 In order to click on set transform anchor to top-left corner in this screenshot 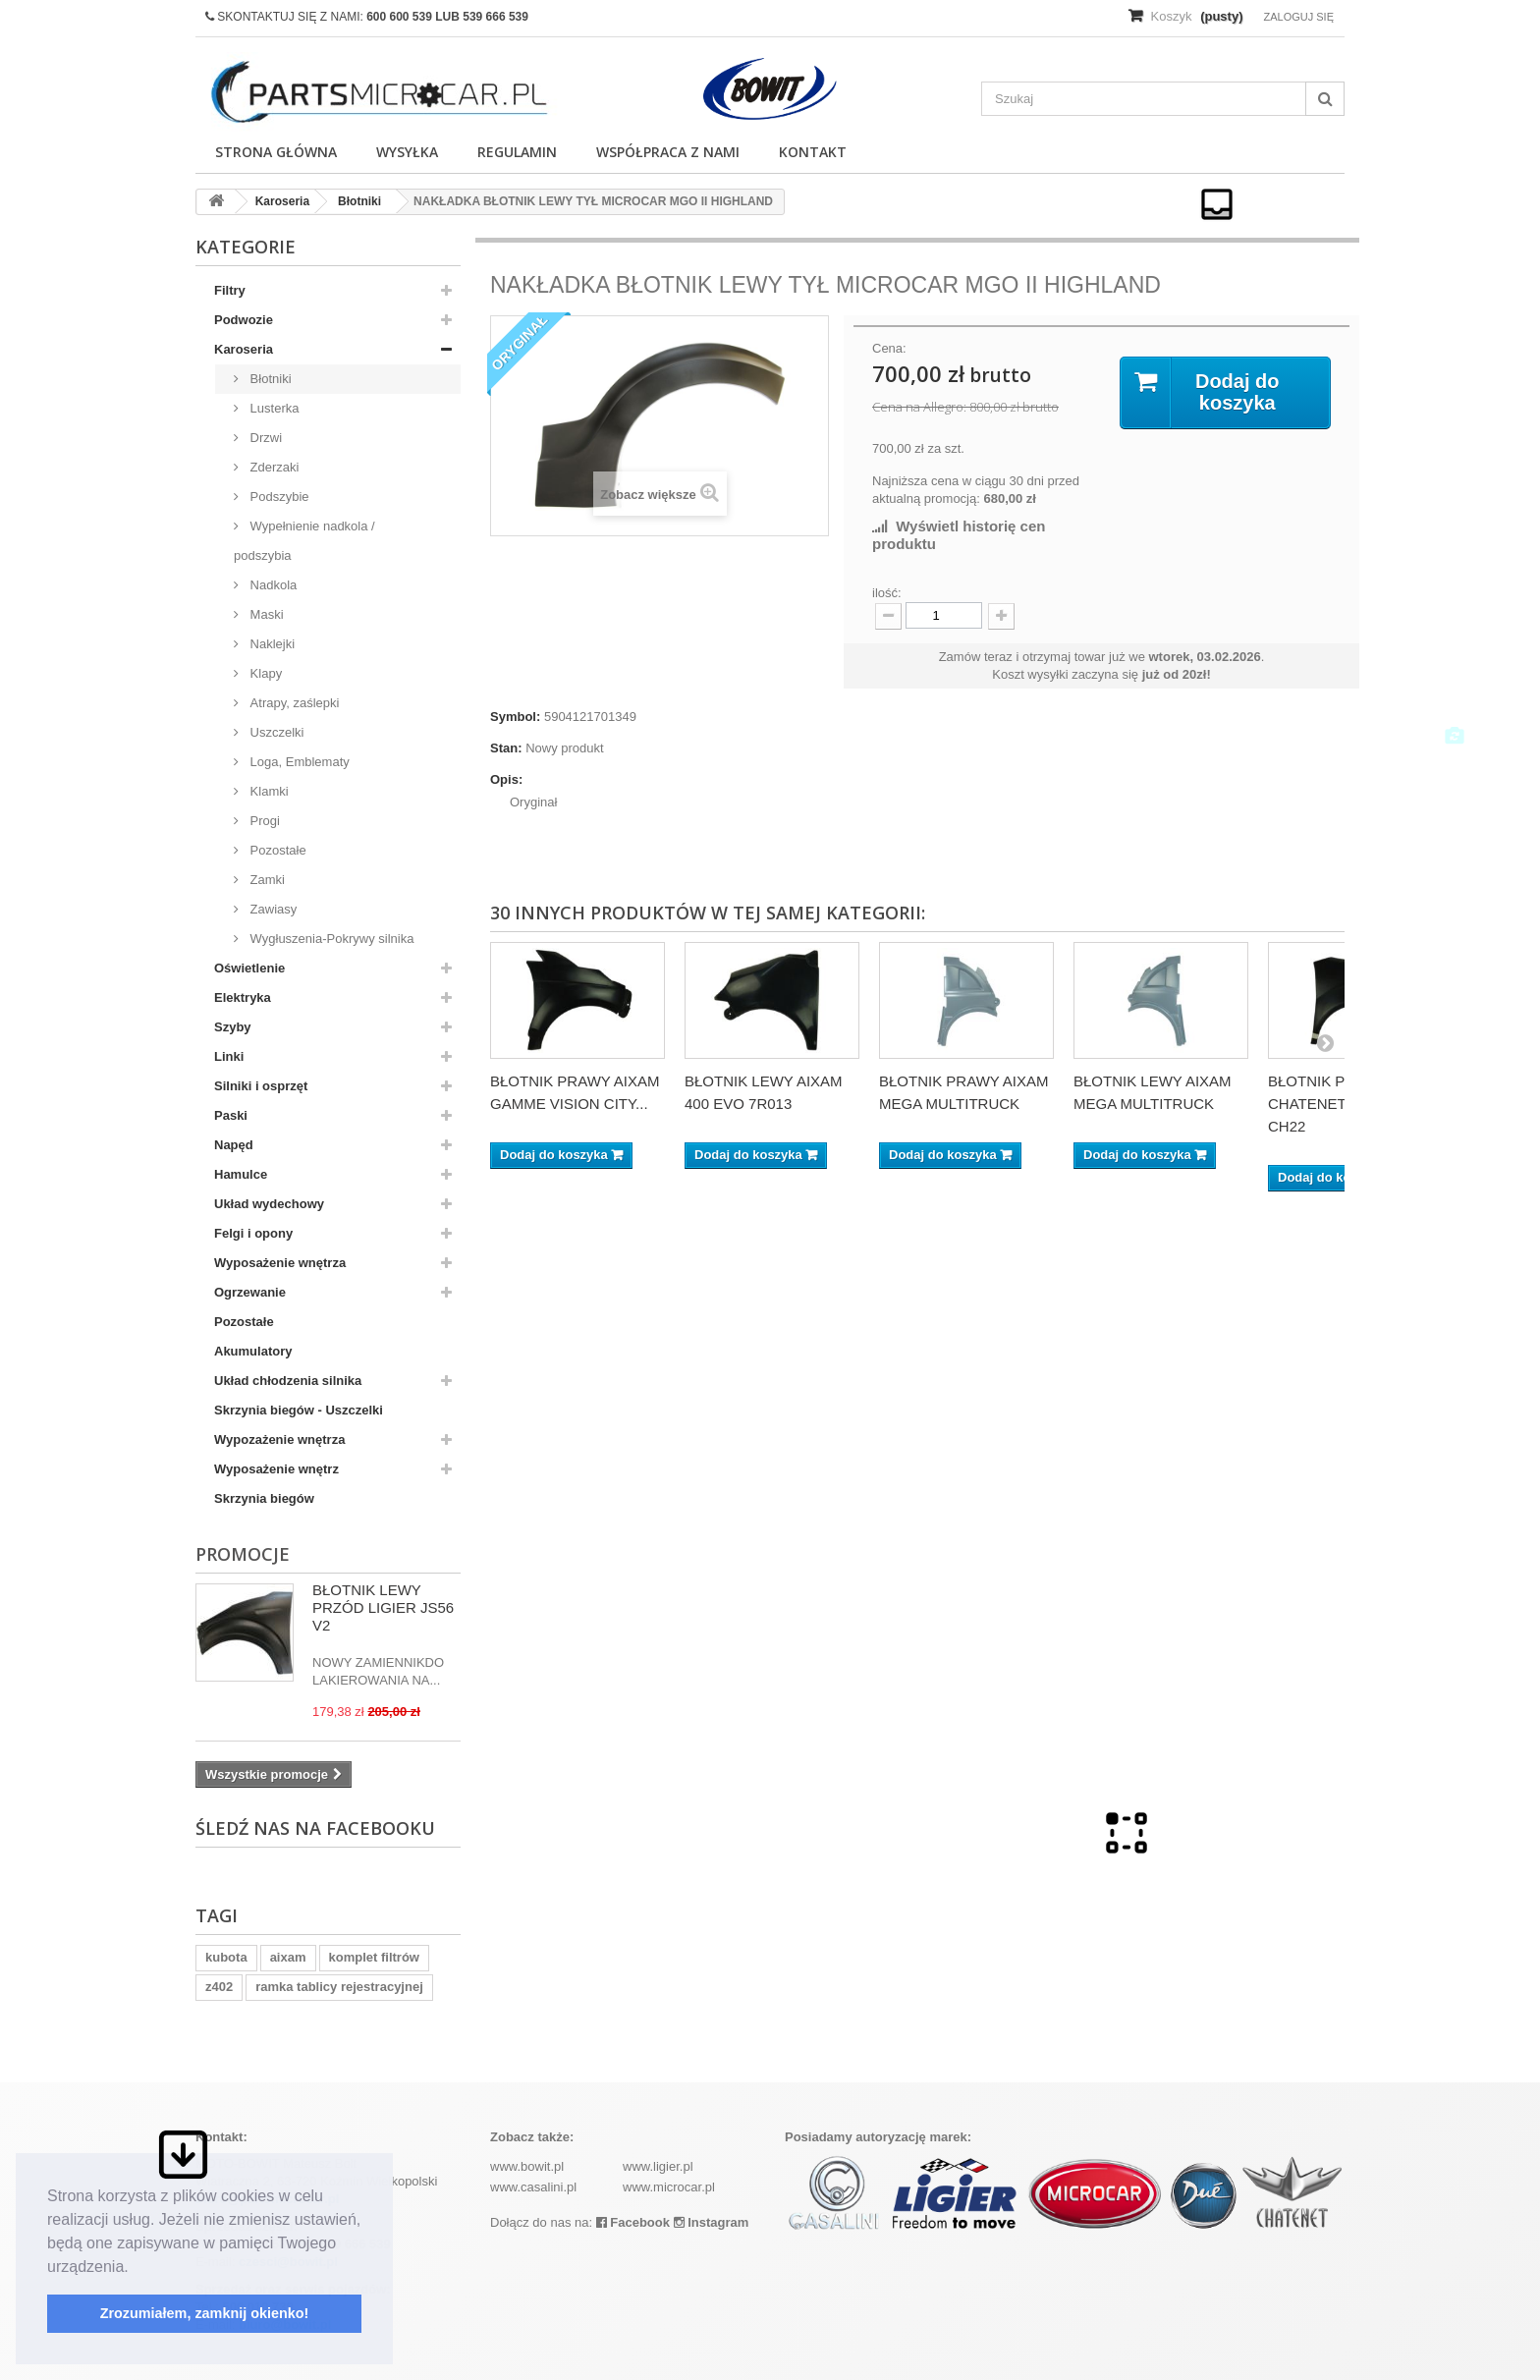, I will do `click(1127, 1833)`.